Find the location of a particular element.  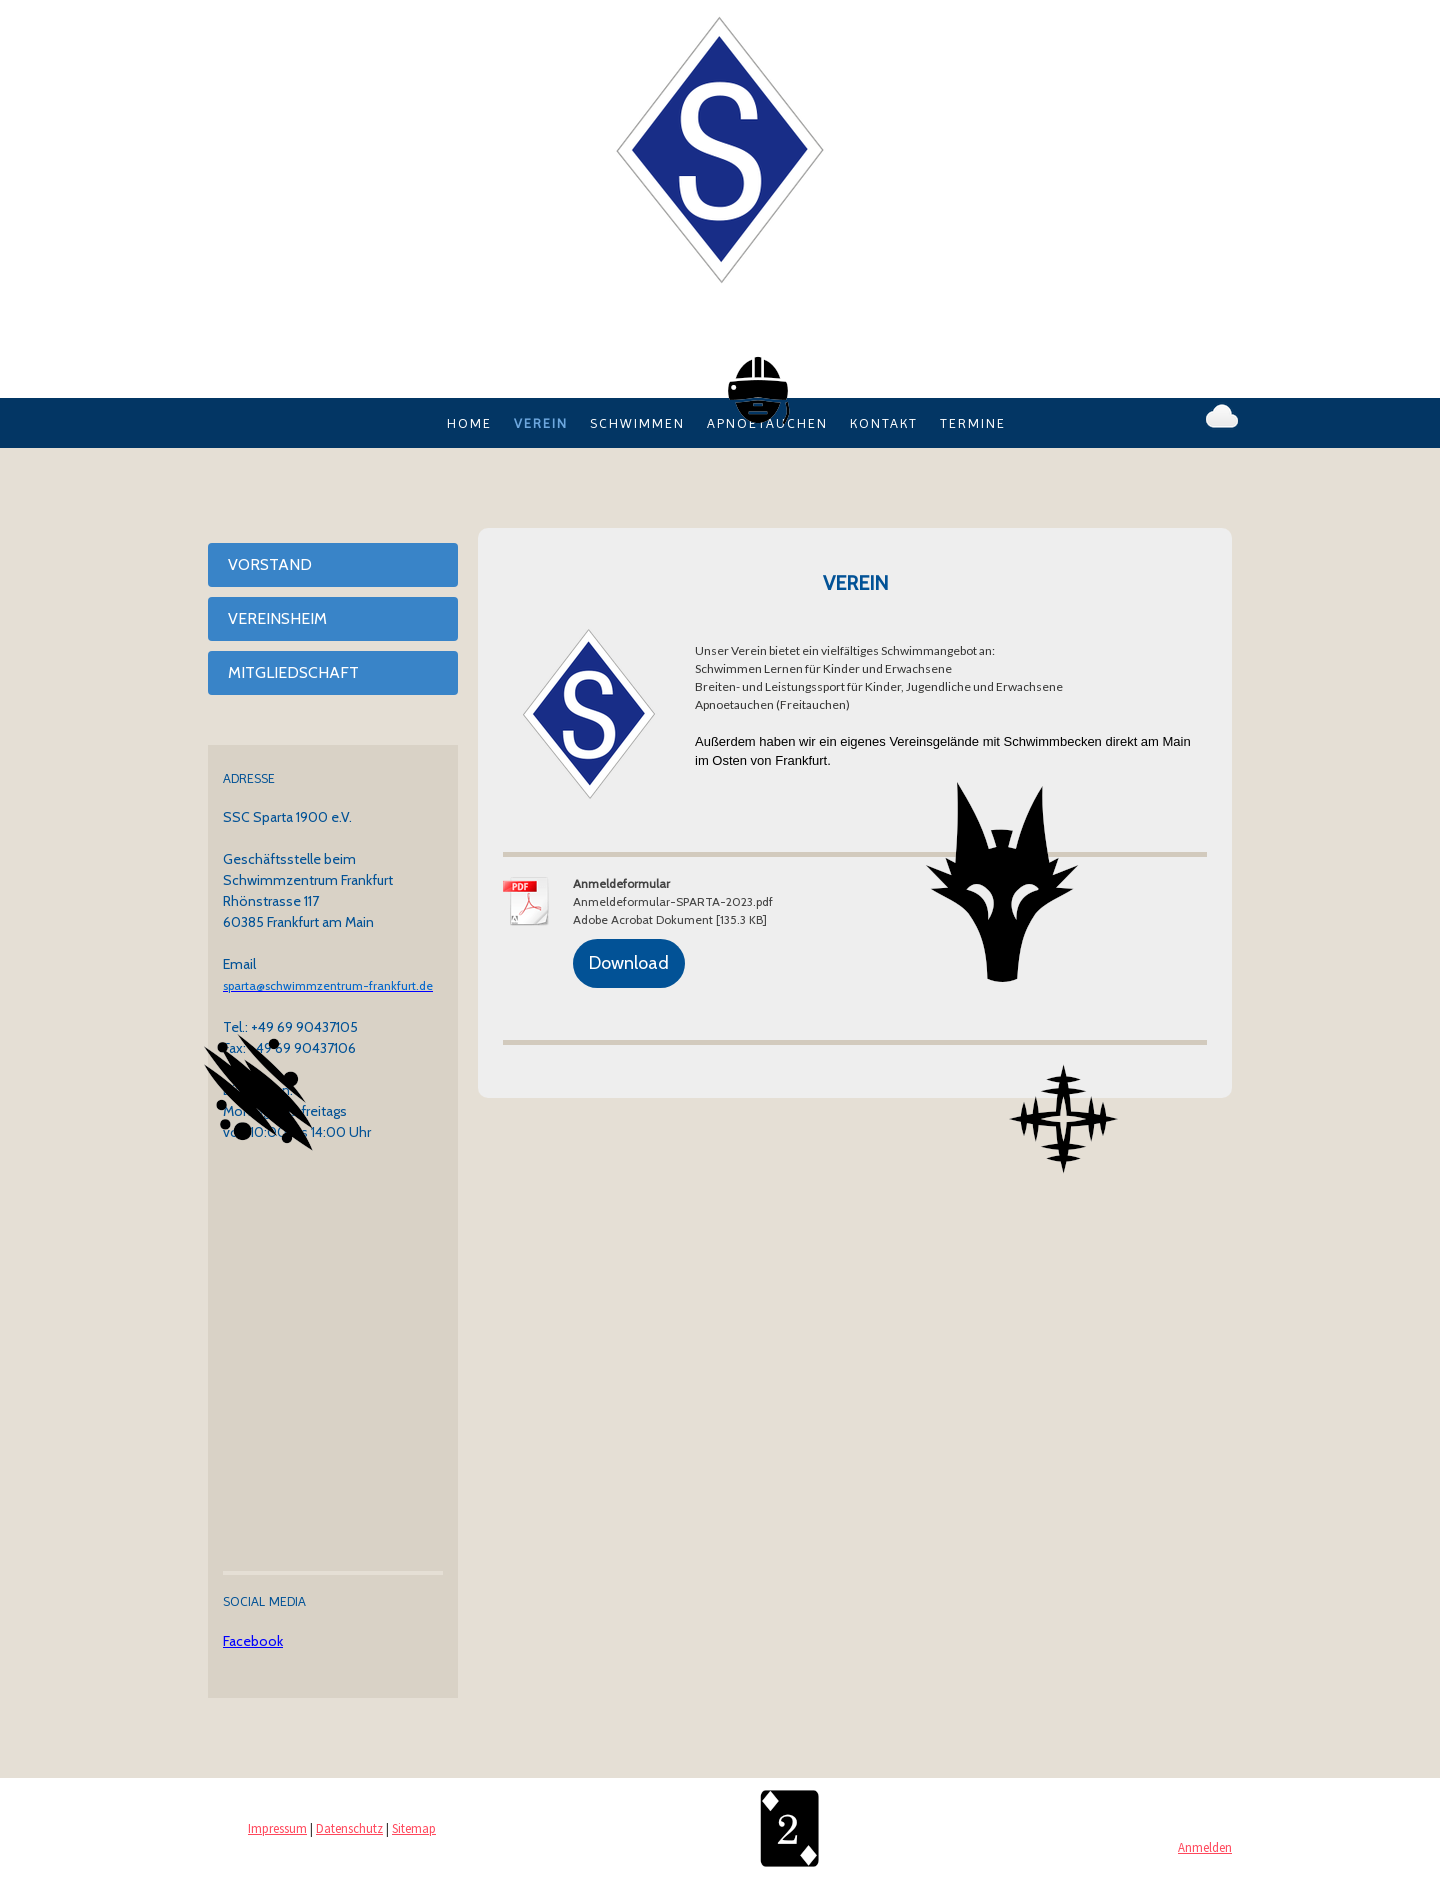

two of diamonds playing card is located at coordinates (789, 1828).